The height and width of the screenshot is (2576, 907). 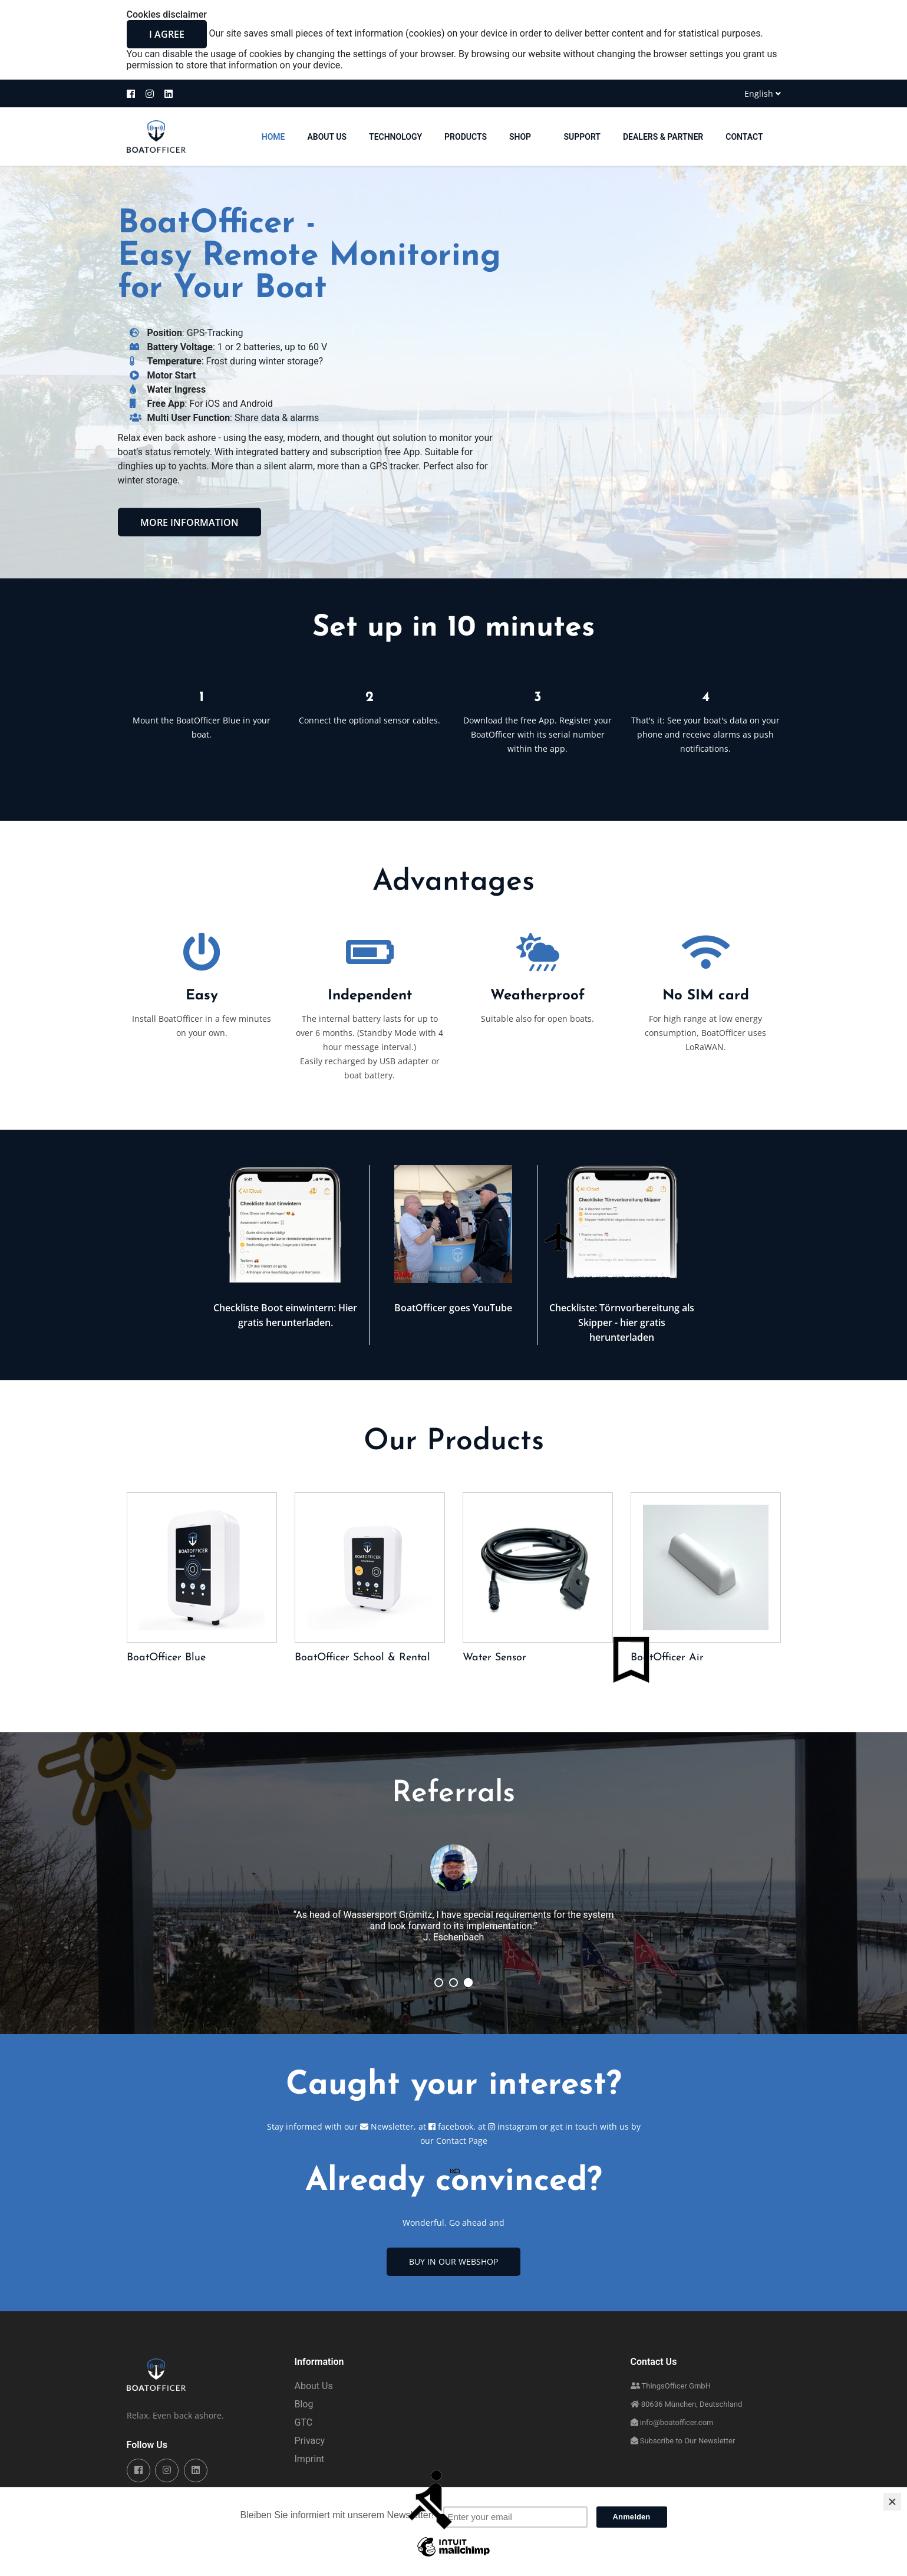 What do you see at coordinates (559, 1237) in the screenshot?
I see `access flight booking or travel options` at bounding box center [559, 1237].